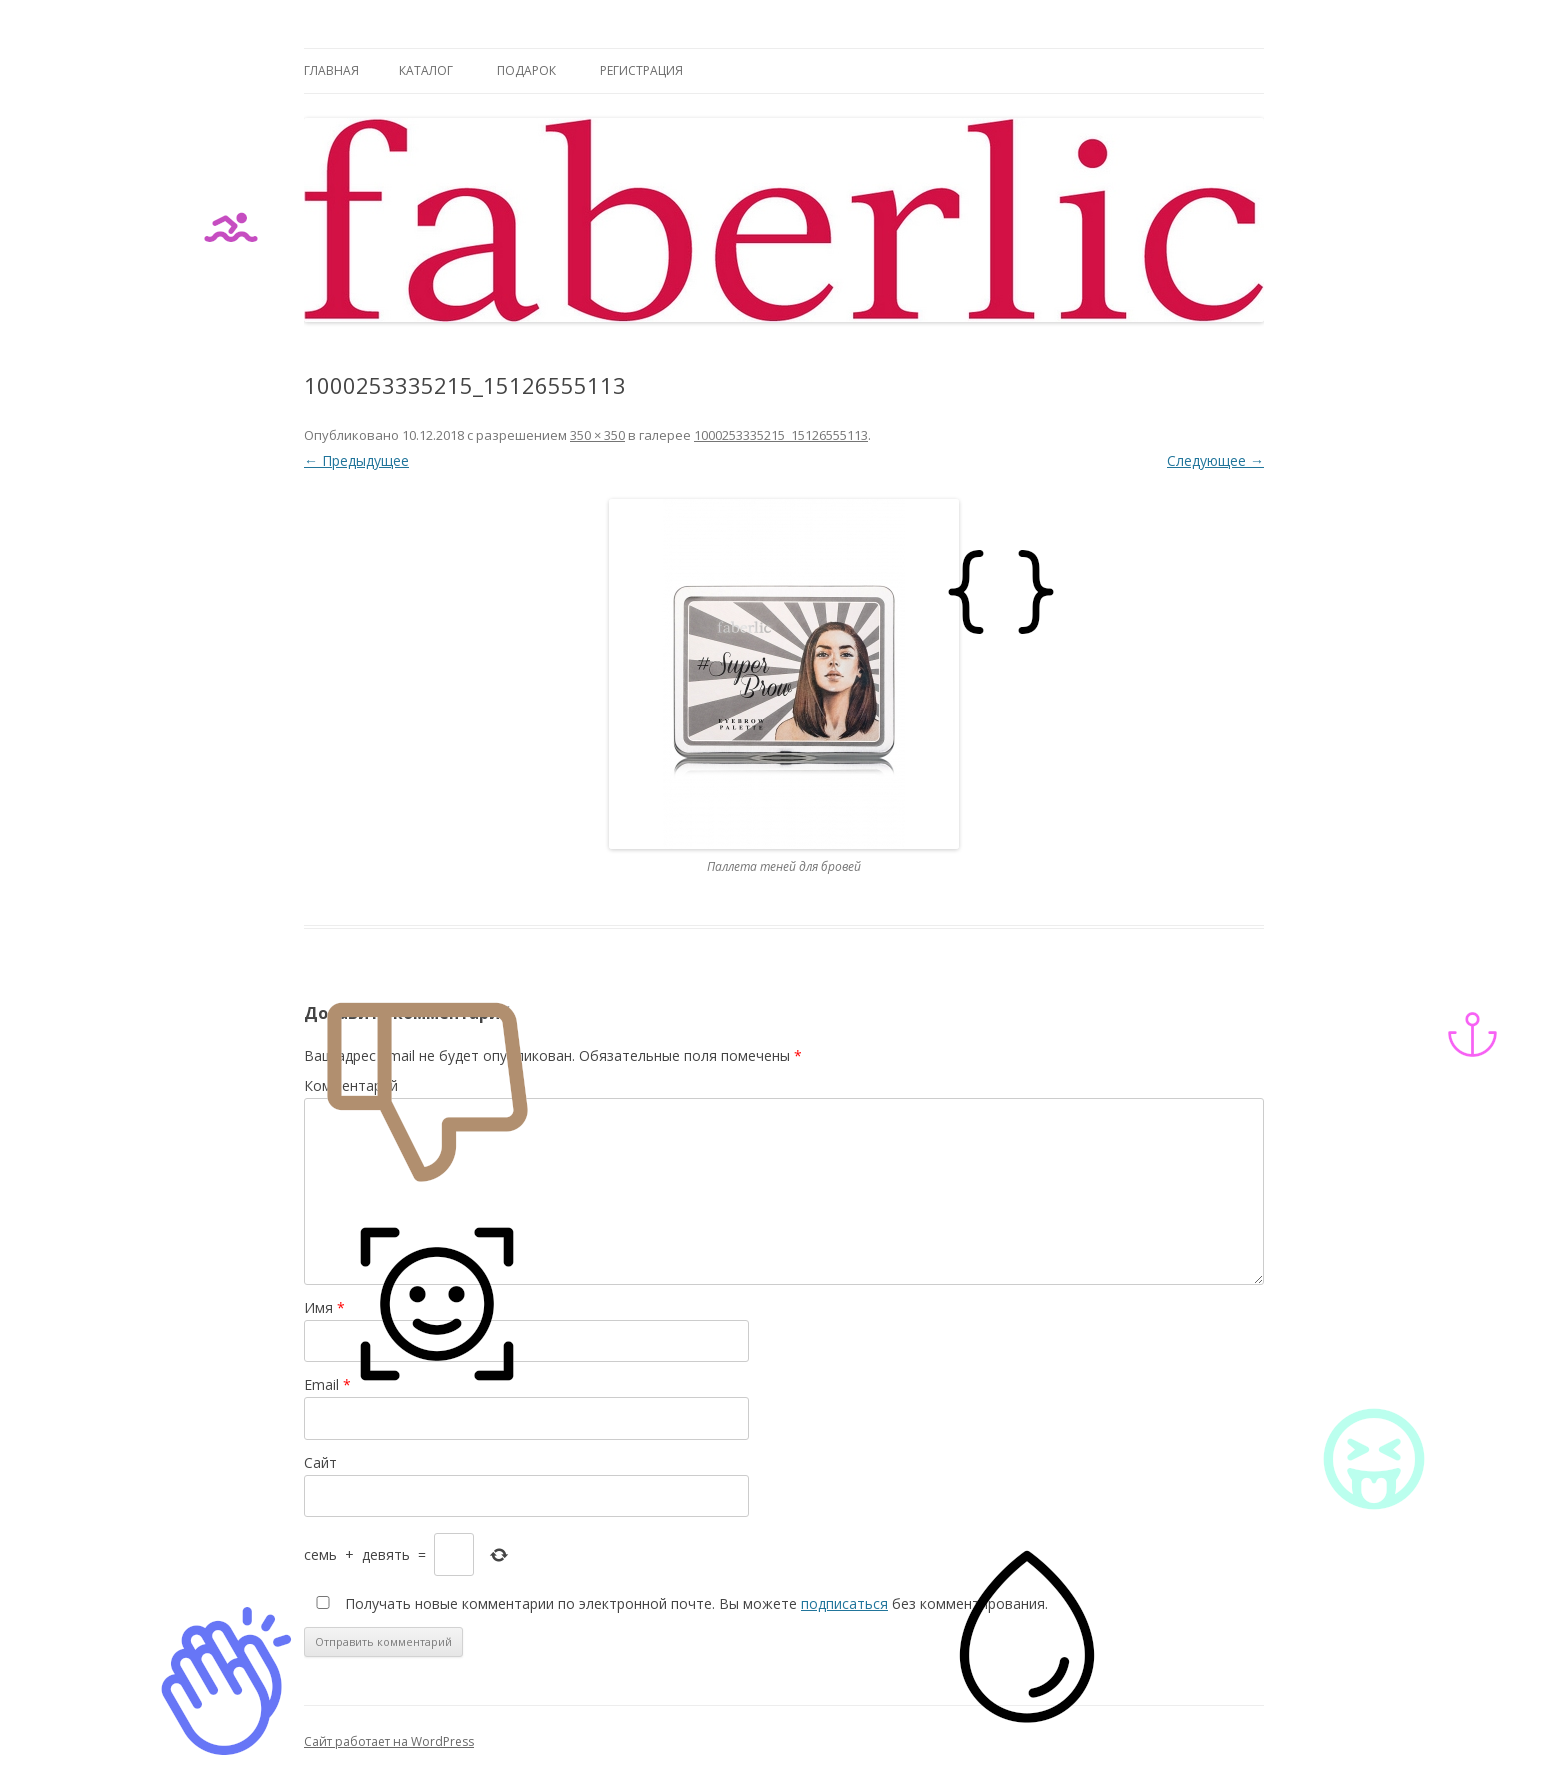 This screenshot has width=1568, height=1778. What do you see at coordinates (437, 1304) in the screenshot?
I see `scan face to unlock or authenticate` at bounding box center [437, 1304].